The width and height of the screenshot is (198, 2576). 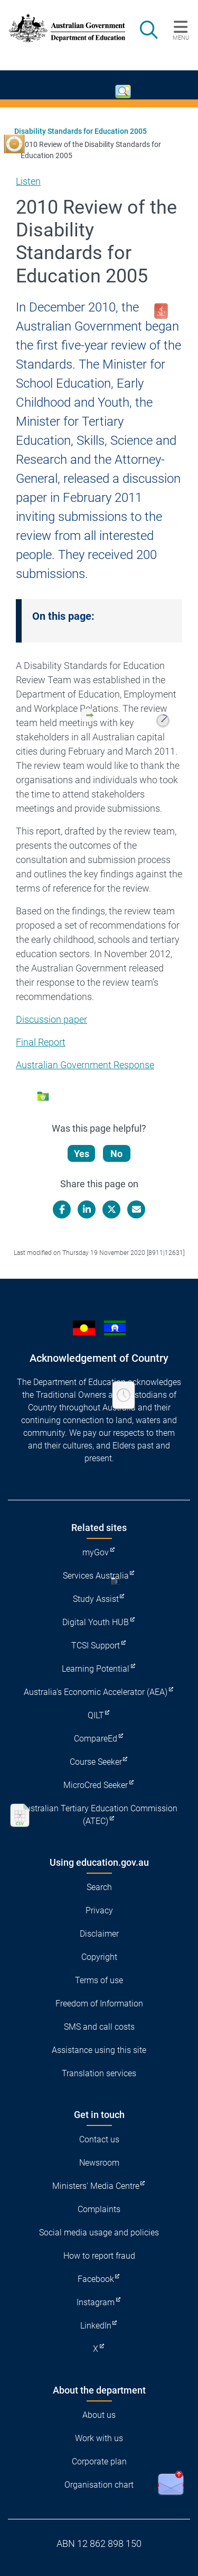 I want to click on indicates a java source code file, so click(x=161, y=311).